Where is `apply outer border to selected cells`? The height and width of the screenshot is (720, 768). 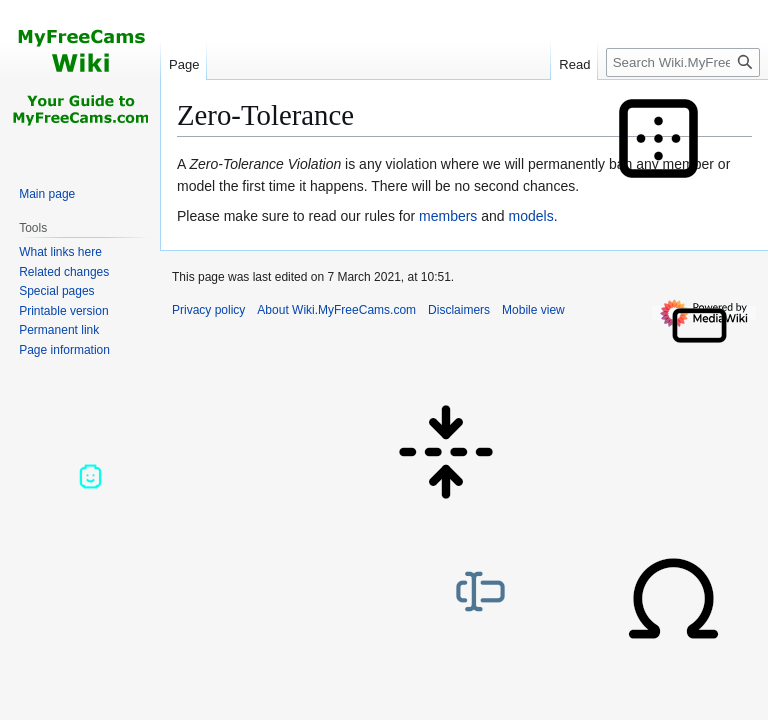 apply outer border to selected cells is located at coordinates (658, 138).